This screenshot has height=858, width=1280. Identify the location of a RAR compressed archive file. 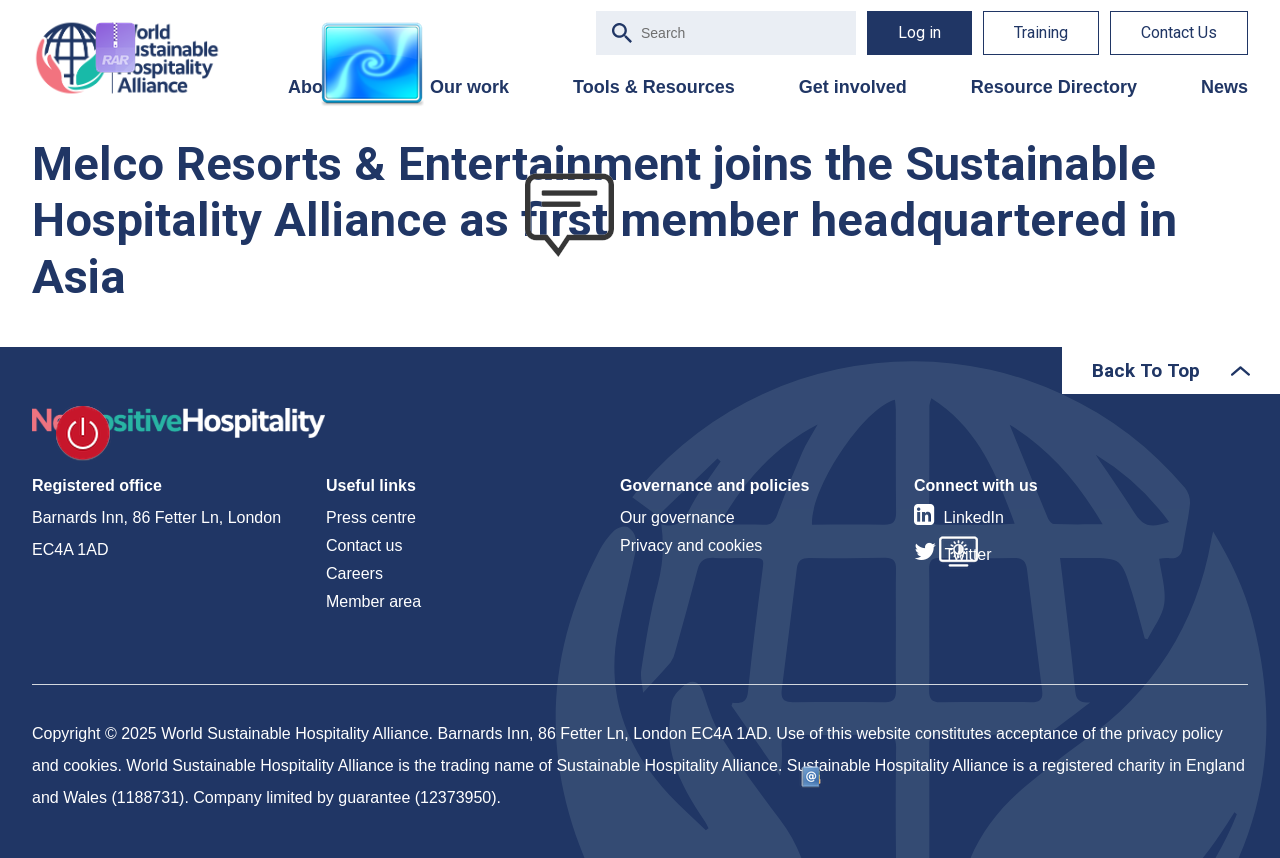
(115, 47).